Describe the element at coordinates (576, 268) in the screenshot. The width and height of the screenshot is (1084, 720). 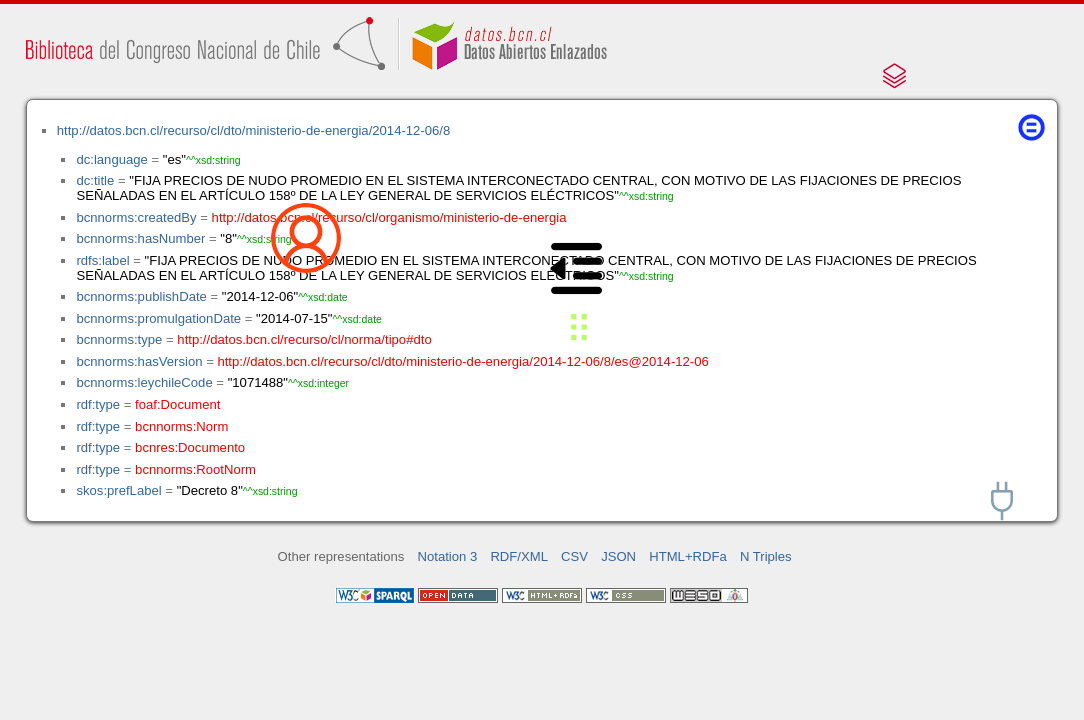
I see `decrease text indentation` at that location.